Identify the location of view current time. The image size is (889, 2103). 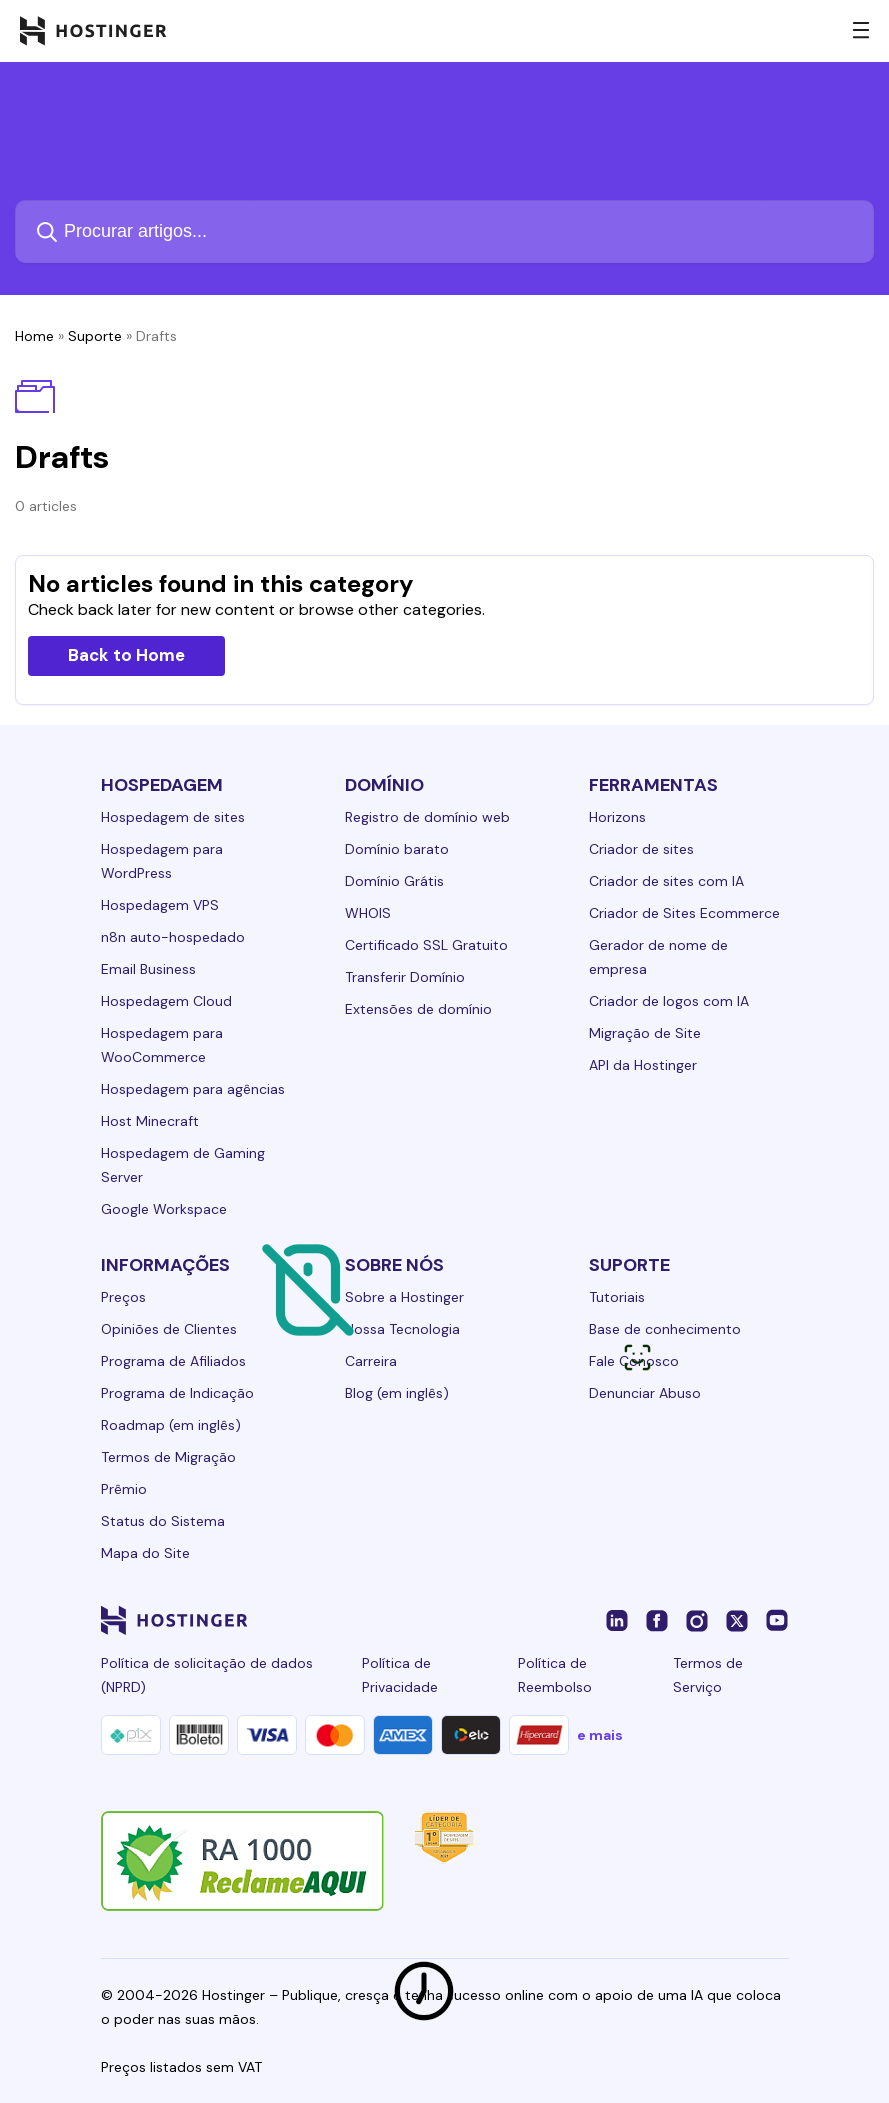
(424, 1991).